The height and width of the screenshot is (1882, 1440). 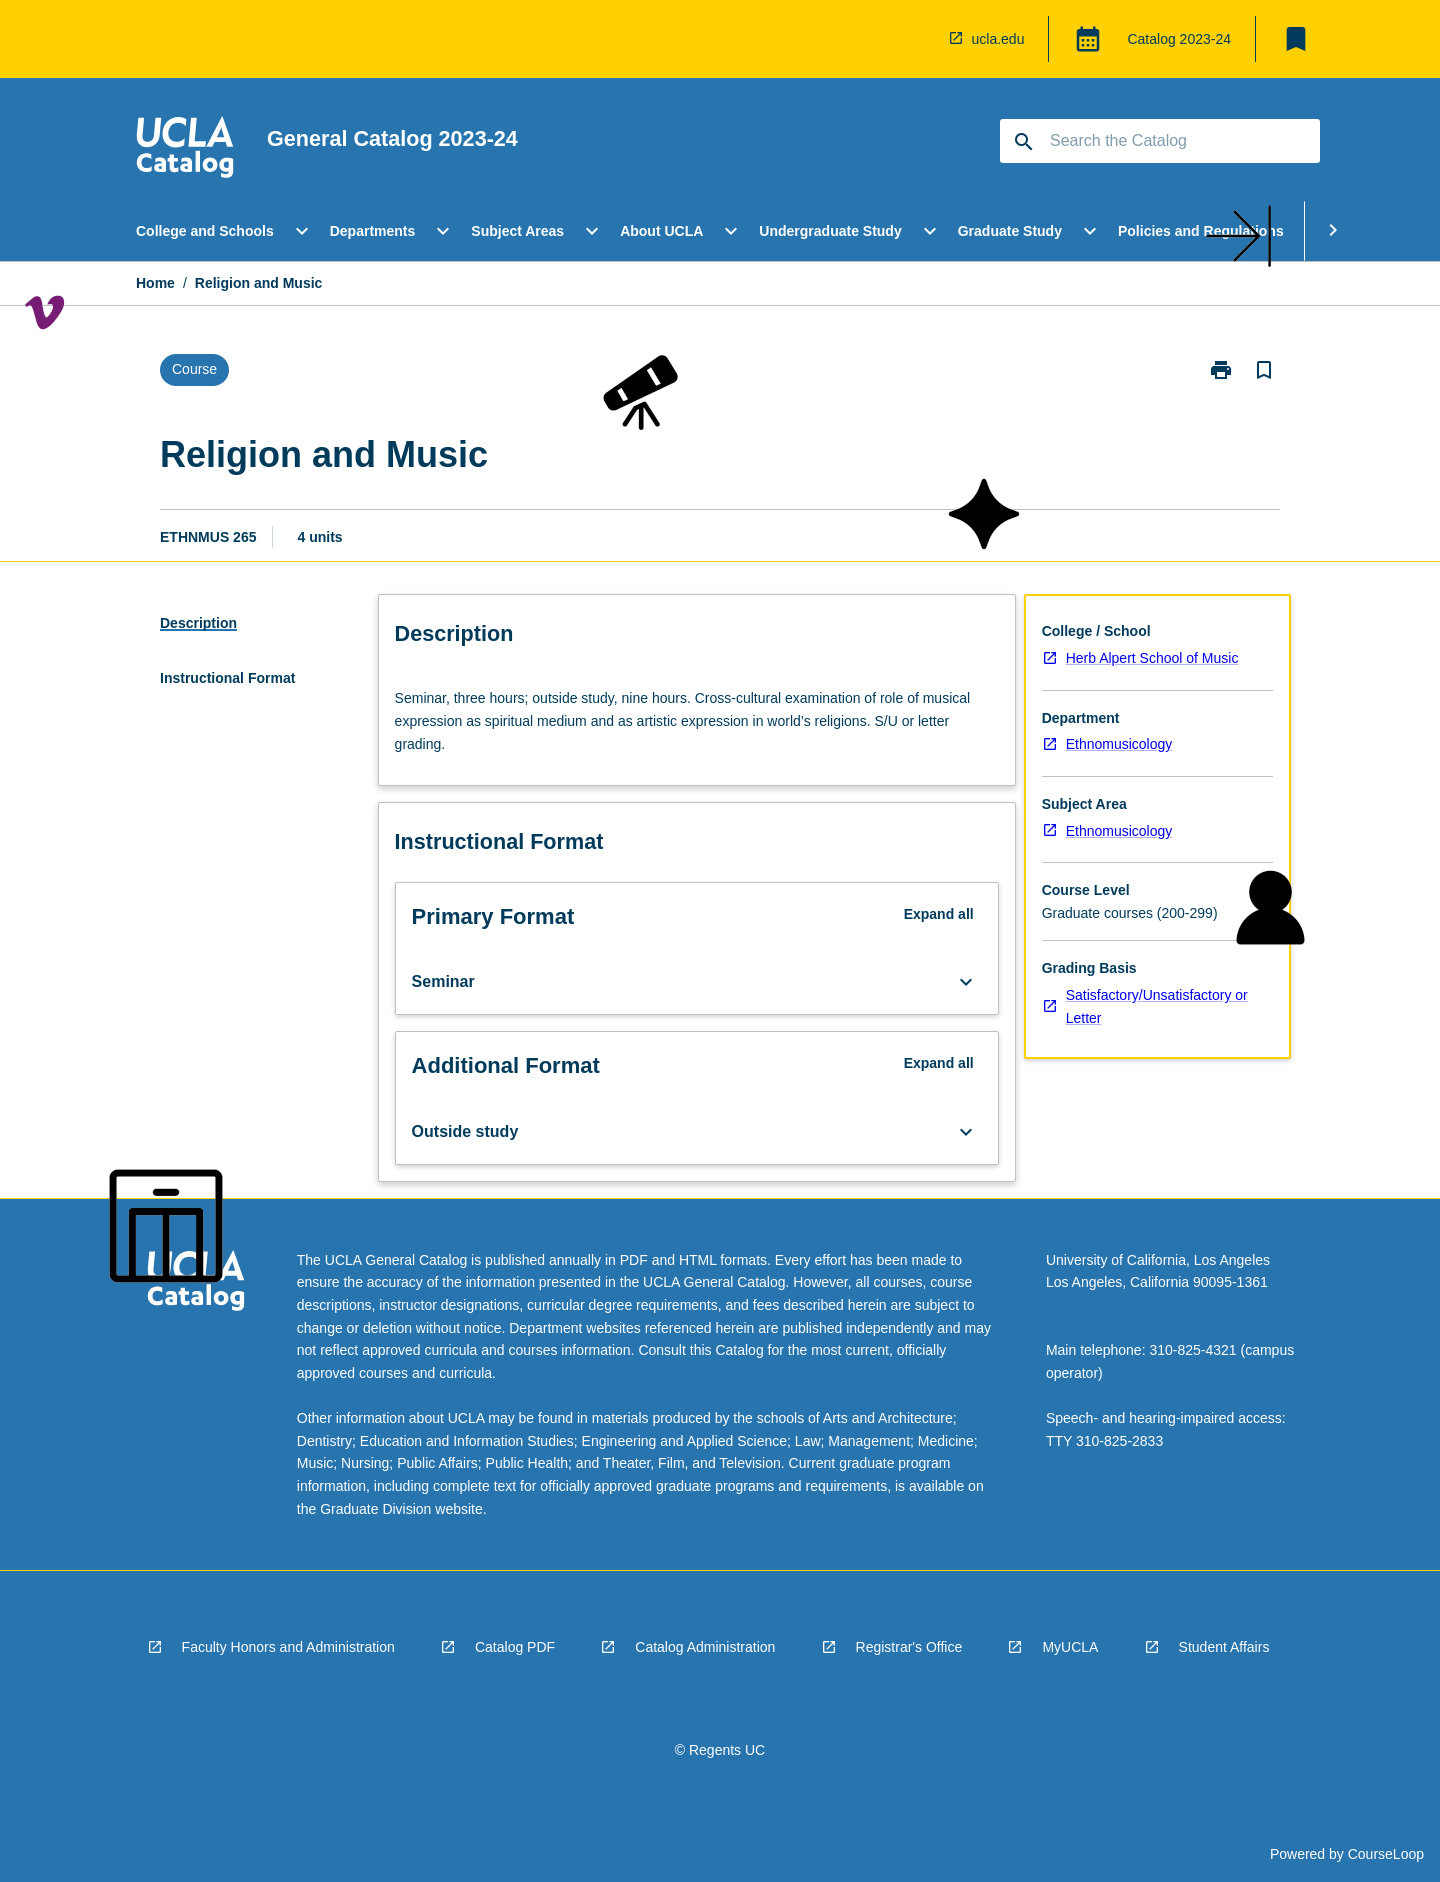 I want to click on indicates elevator access or location, so click(x=166, y=1226).